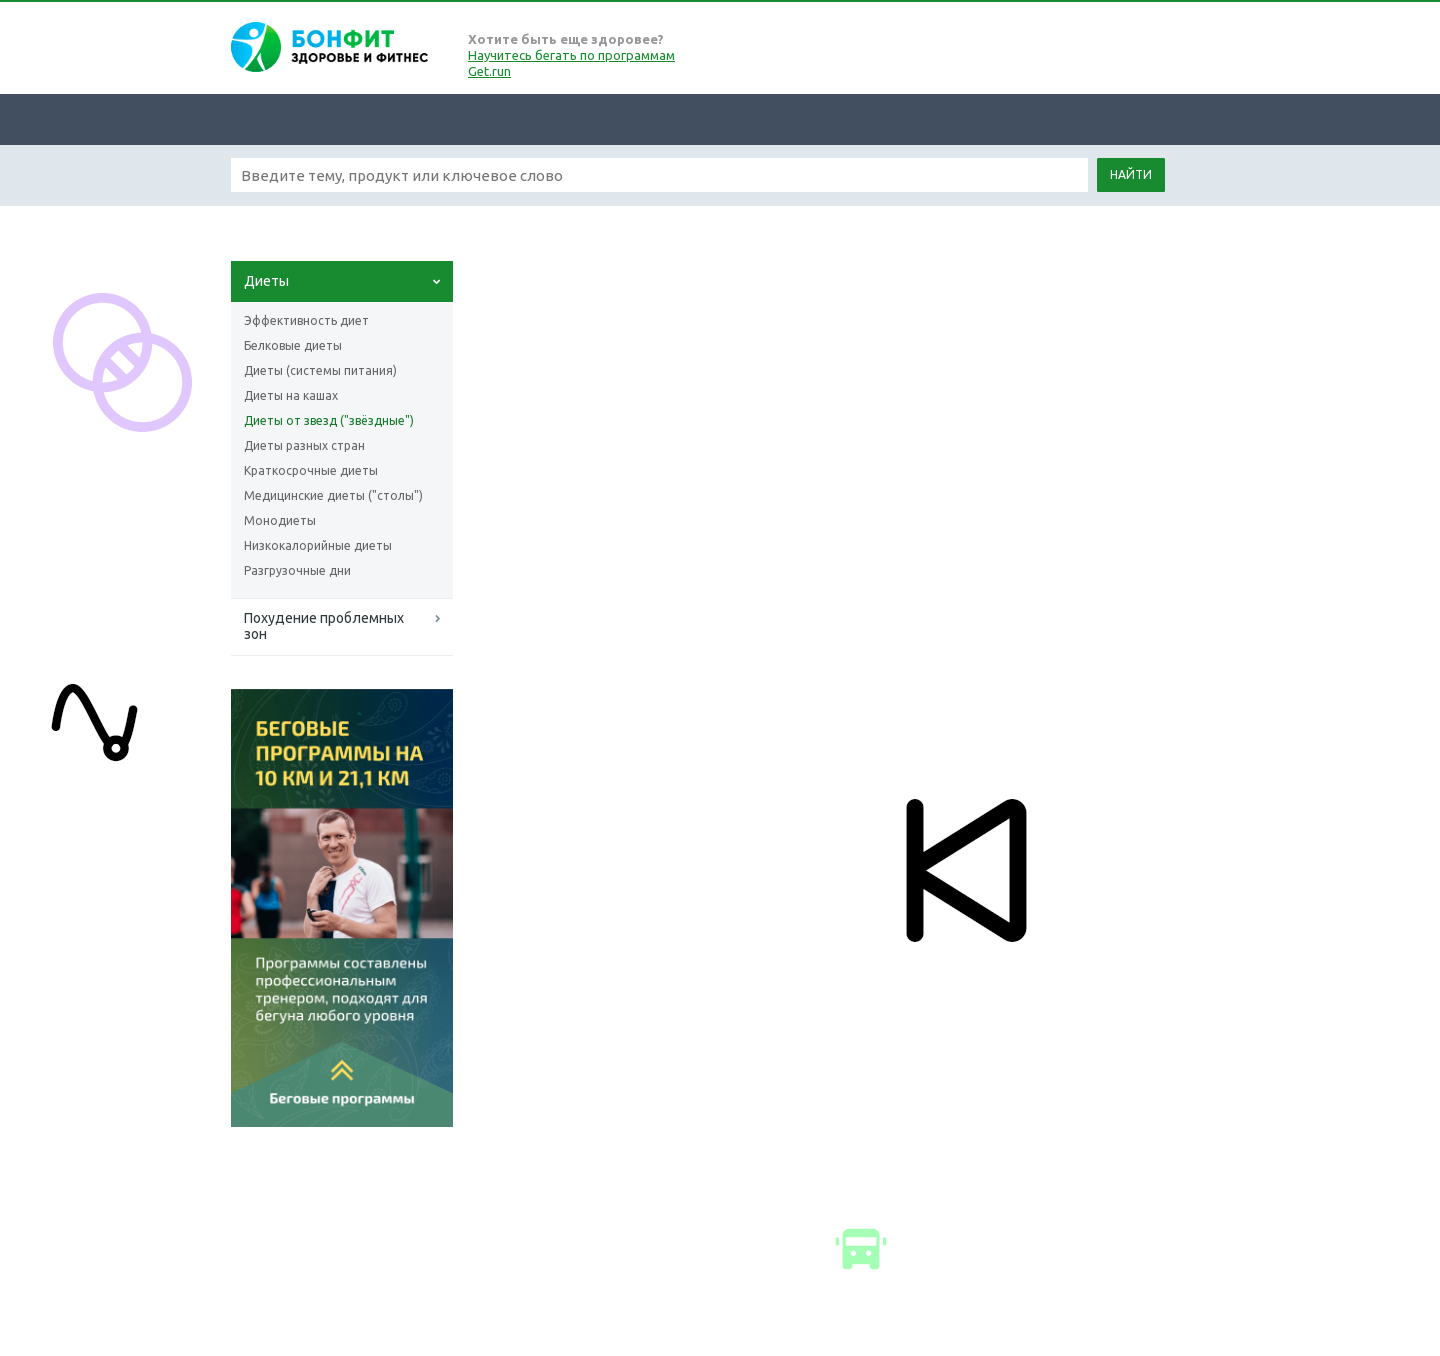 Image resolution: width=1440 pixels, height=1356 pixels. Describe the element at coordinates (966, 870) in the screenshot. I see `skip to previous track` at that location.